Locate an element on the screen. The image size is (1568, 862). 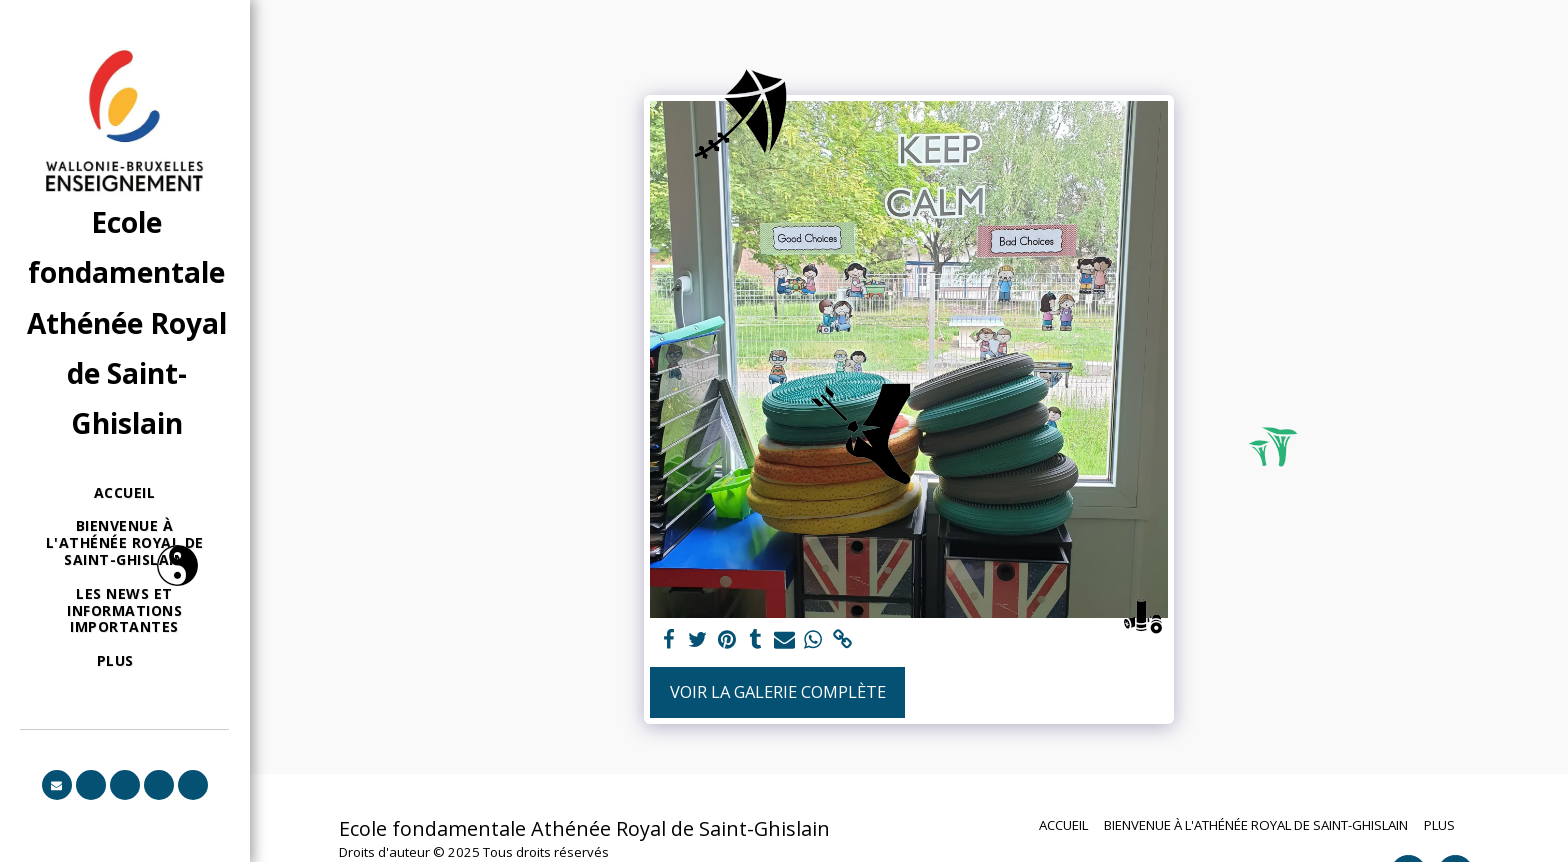
chanterelle mushroom icon for a foraging or nature app is located at coordinates (1273, 447).